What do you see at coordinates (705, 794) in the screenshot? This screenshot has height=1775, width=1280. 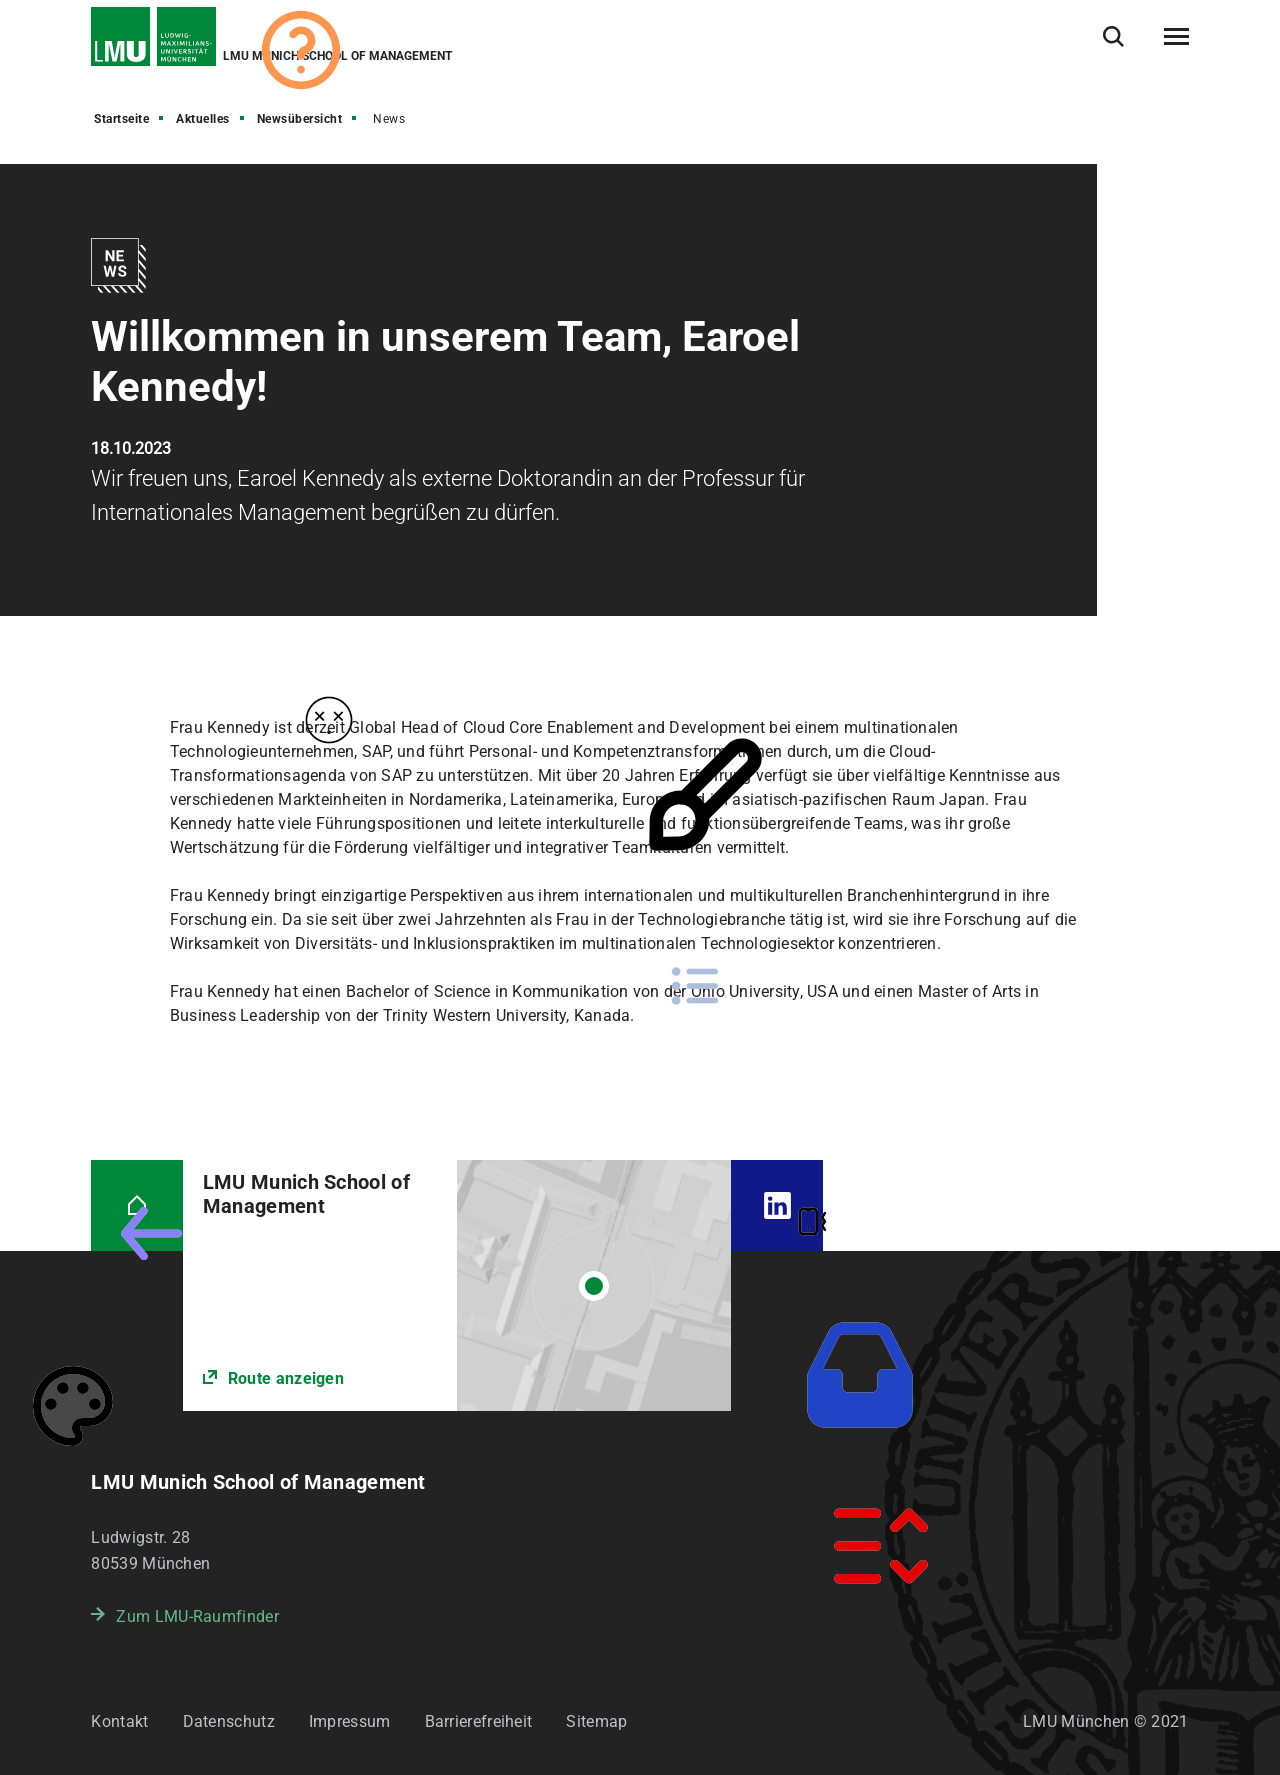 I see `access drawing or painting tools` at bounding box center [705, 794].